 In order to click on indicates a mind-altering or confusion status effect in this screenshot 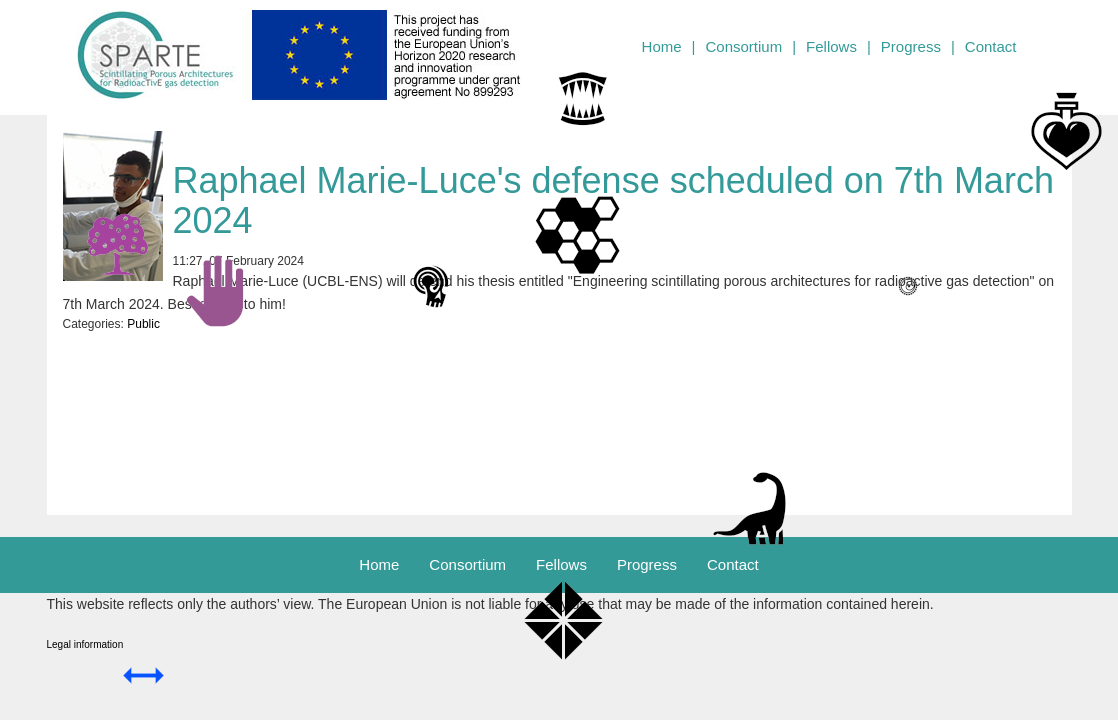, I will do `click(431, 286)`.